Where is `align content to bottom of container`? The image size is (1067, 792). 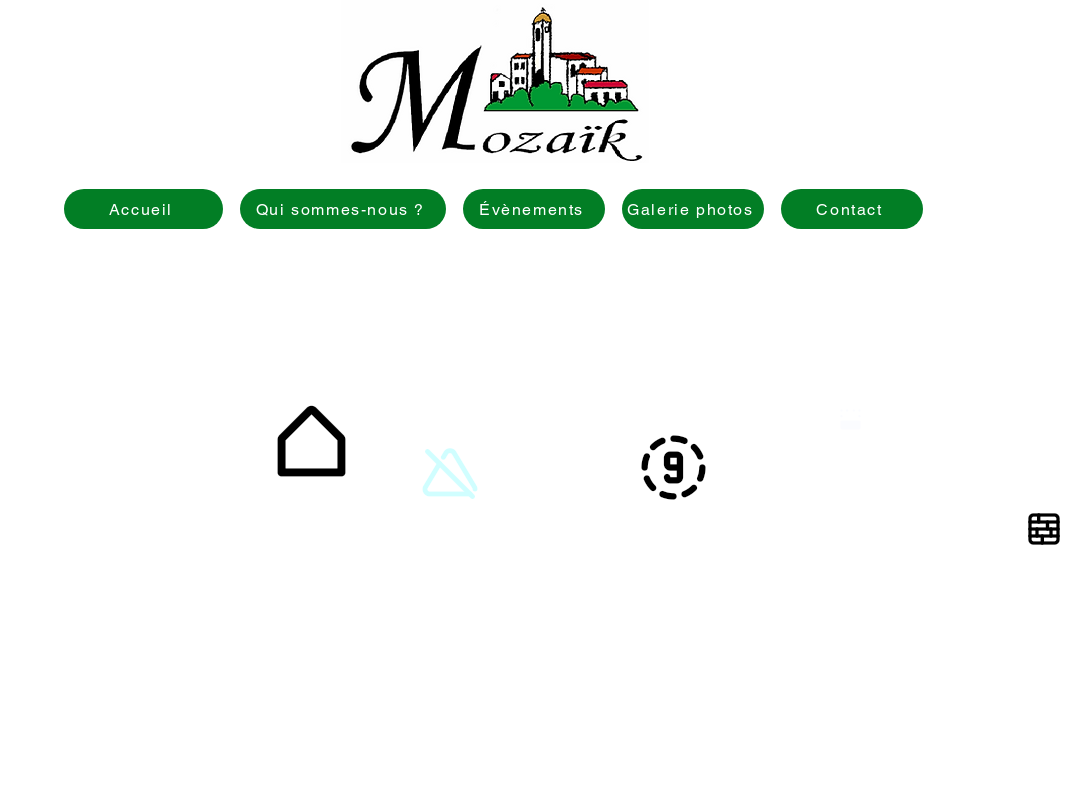
align content to bottom of container is located at coordinates (850, 419).